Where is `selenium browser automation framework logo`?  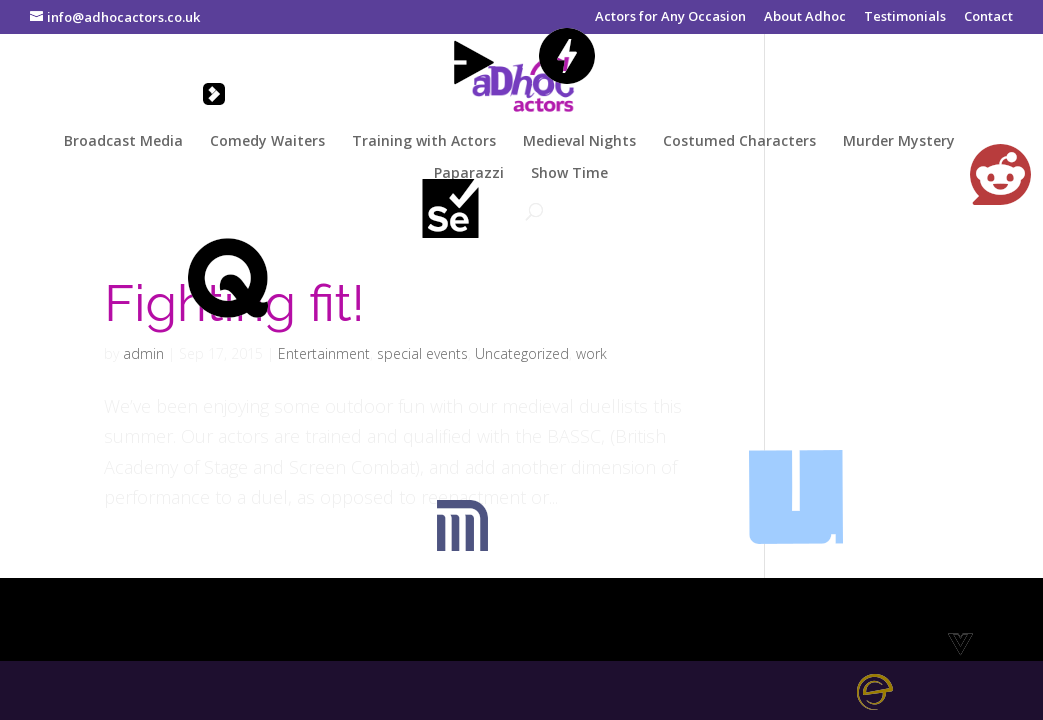
selenium browser automation framework logo is located at coordinates (450, 208).